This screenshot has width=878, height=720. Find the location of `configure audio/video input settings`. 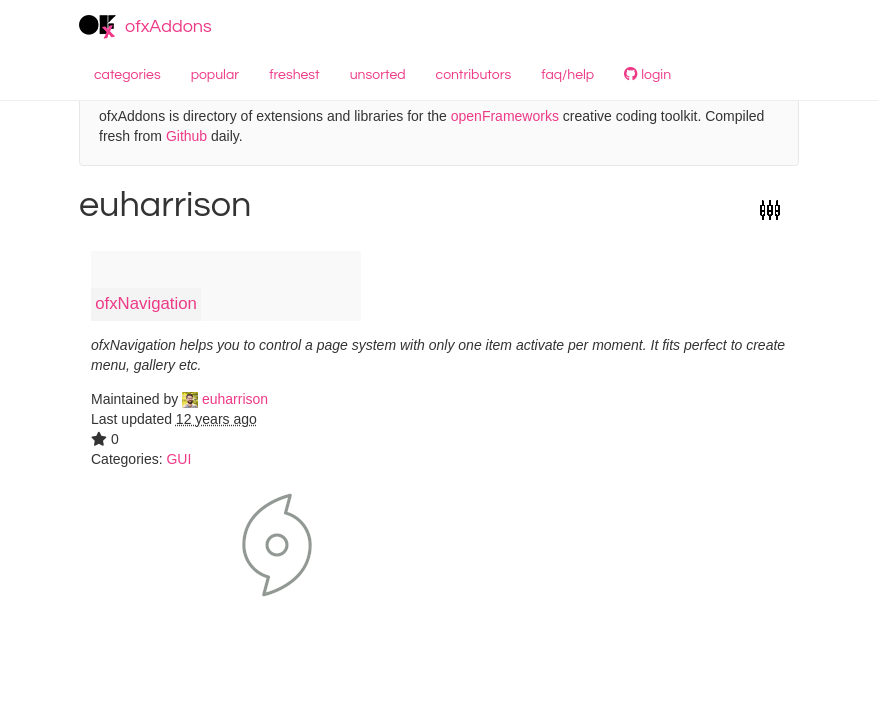

configure audio/video input settings is located at coordinates (770, 210).